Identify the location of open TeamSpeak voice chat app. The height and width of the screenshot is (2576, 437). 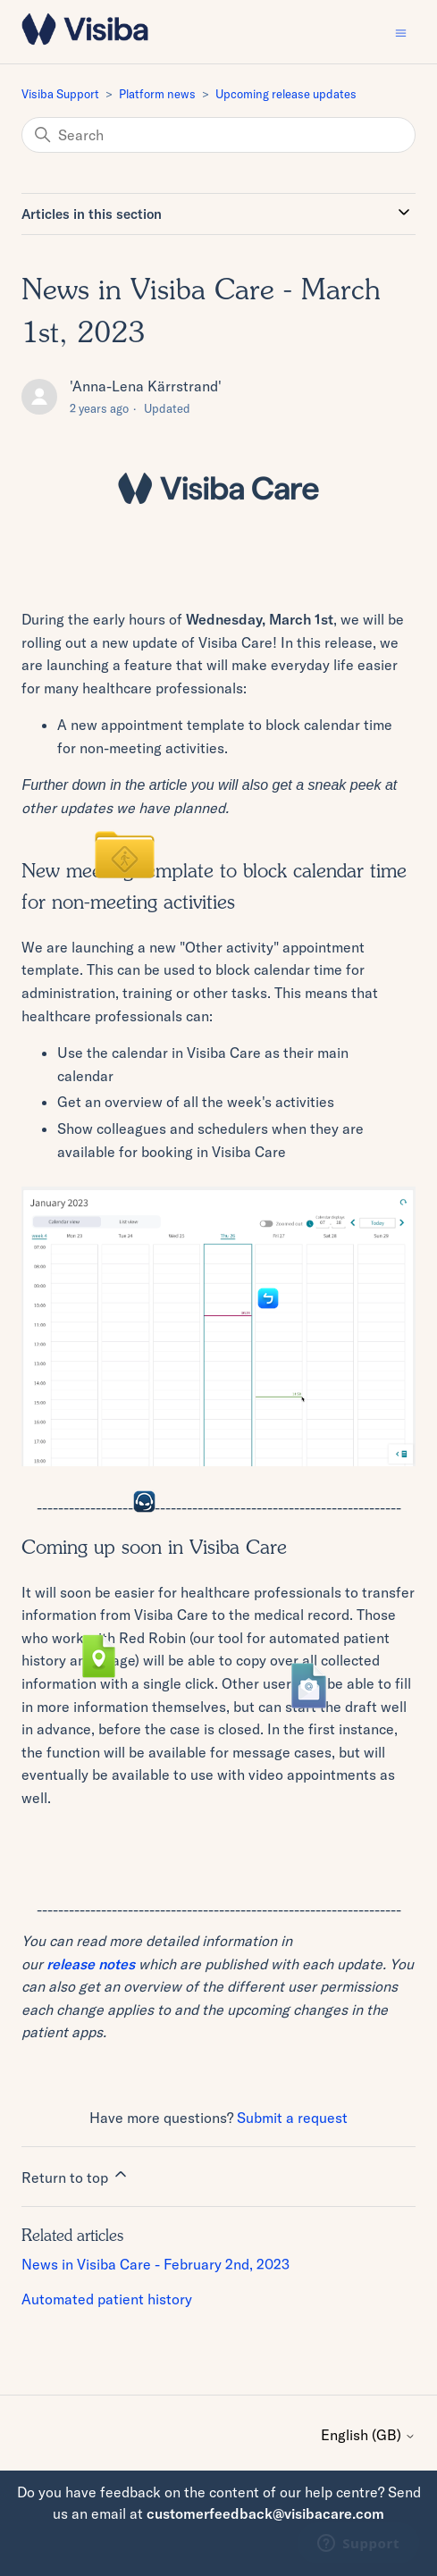
(144, 1501).